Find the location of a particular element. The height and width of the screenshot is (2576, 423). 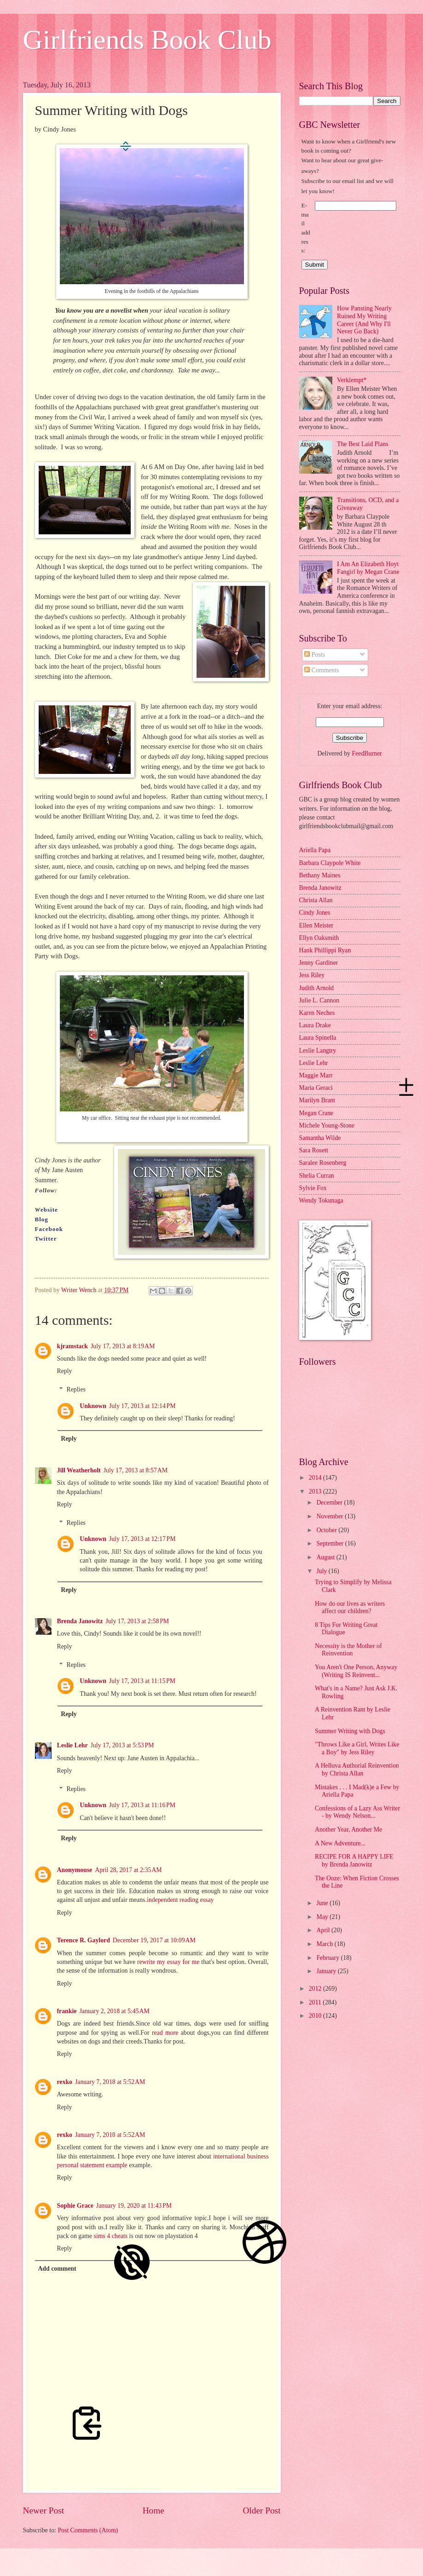

view dribbble profile is located at coordinates (264, 2242).